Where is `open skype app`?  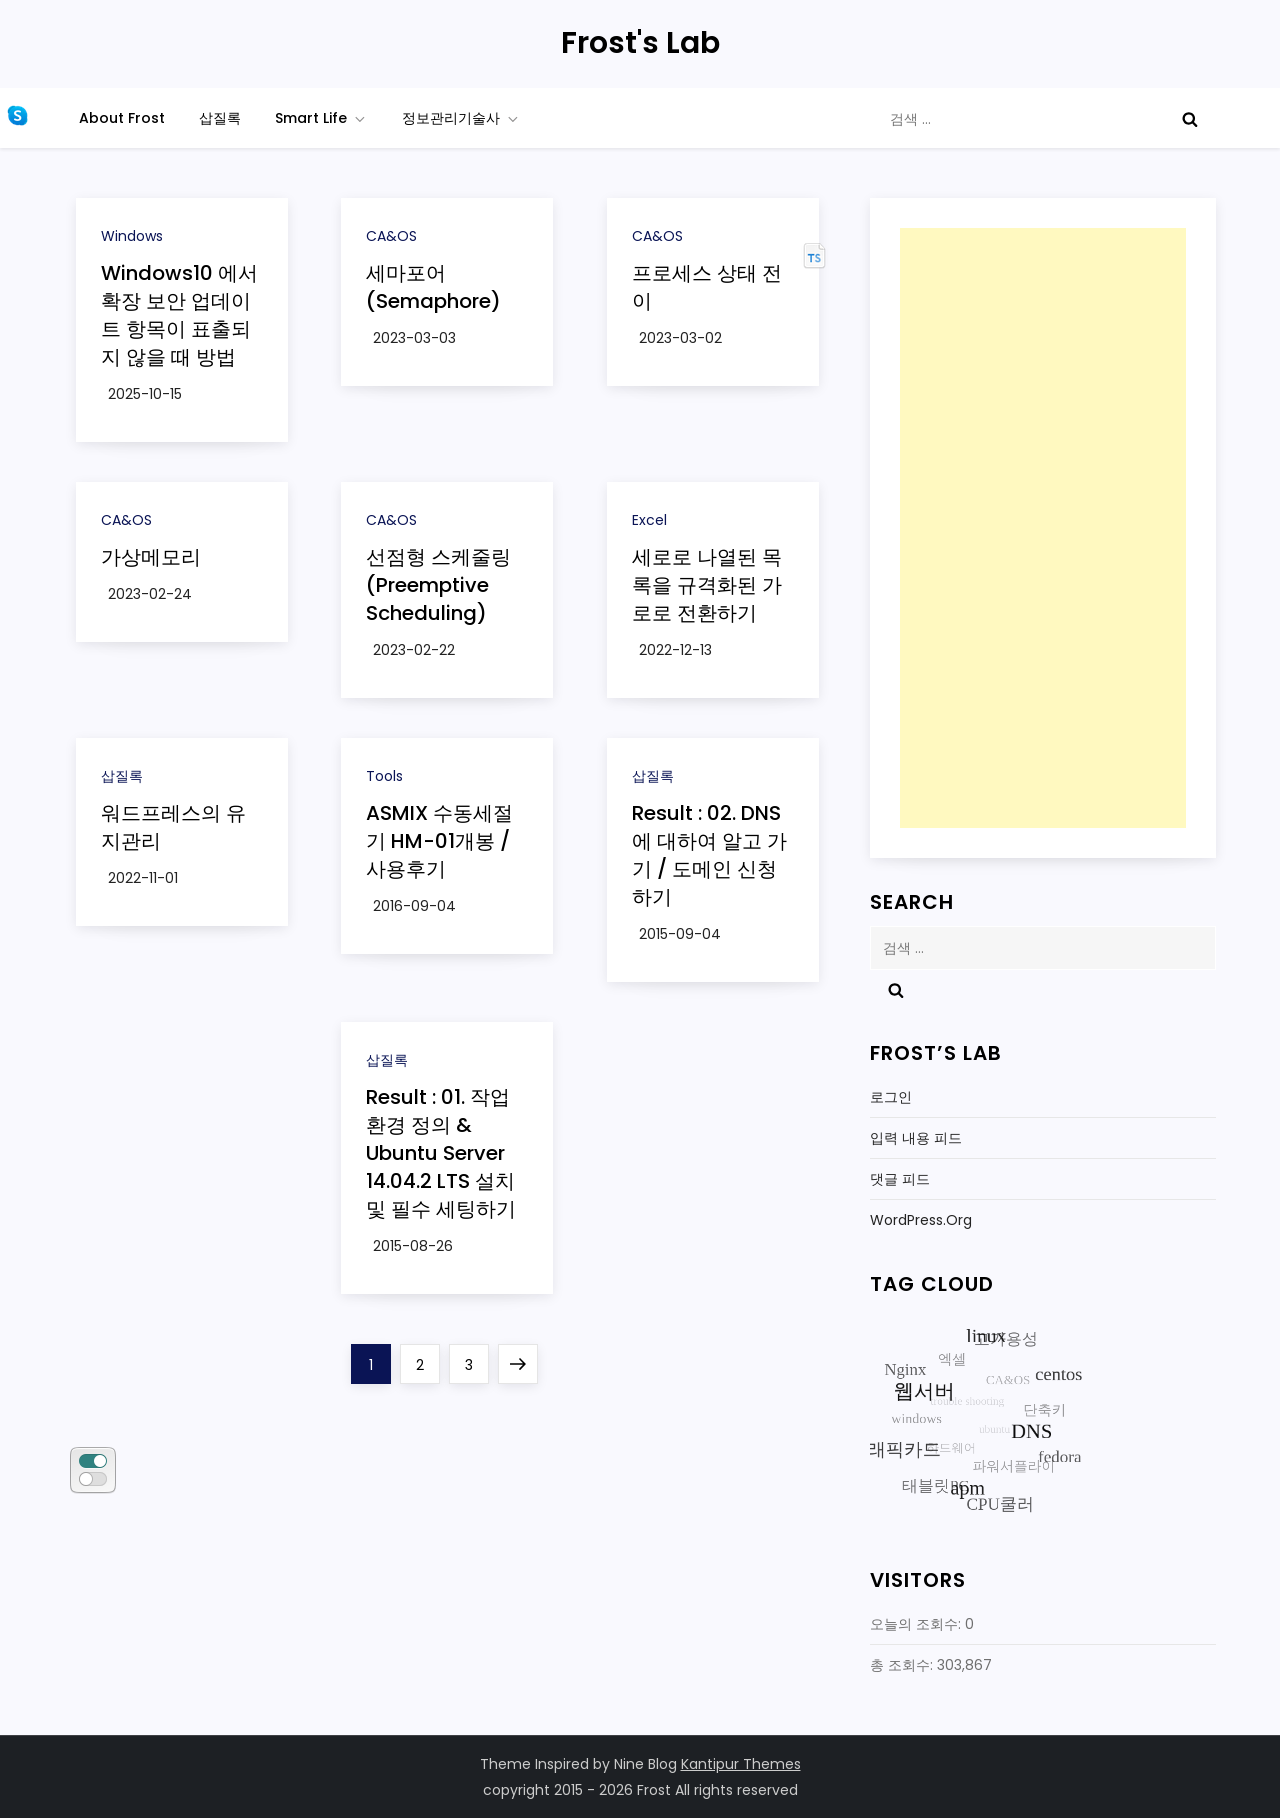
open skype app is located at coordinates (17, 115).